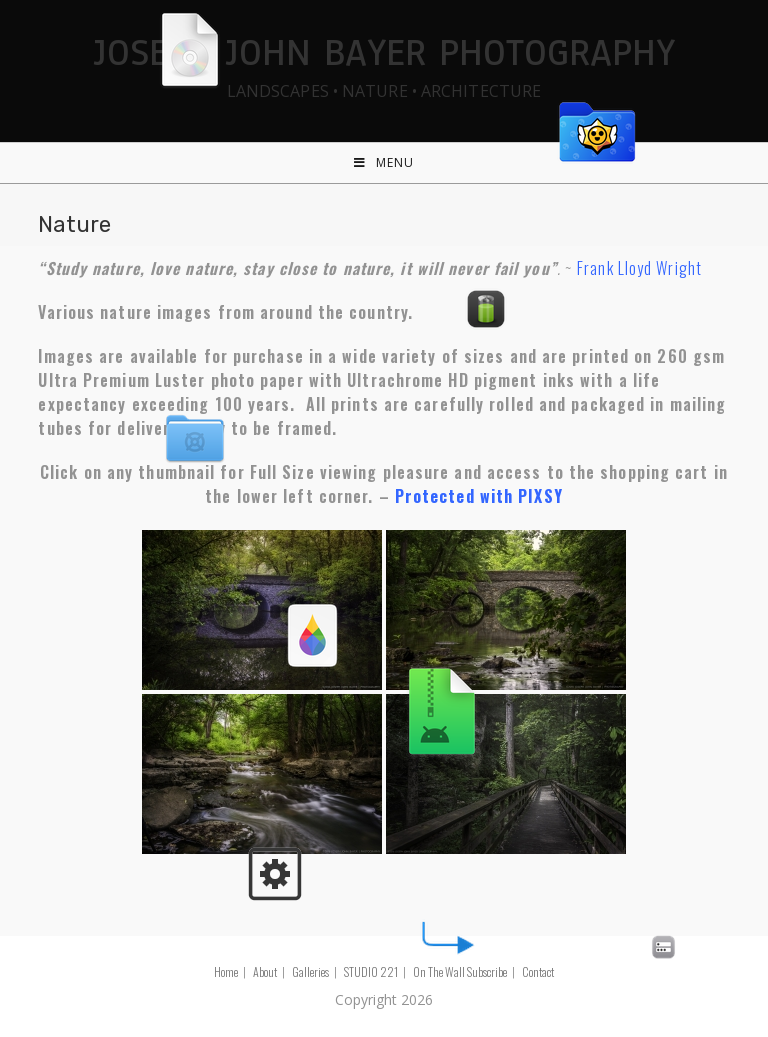  I want to click on access other applications or utilities, so click(275, 874).